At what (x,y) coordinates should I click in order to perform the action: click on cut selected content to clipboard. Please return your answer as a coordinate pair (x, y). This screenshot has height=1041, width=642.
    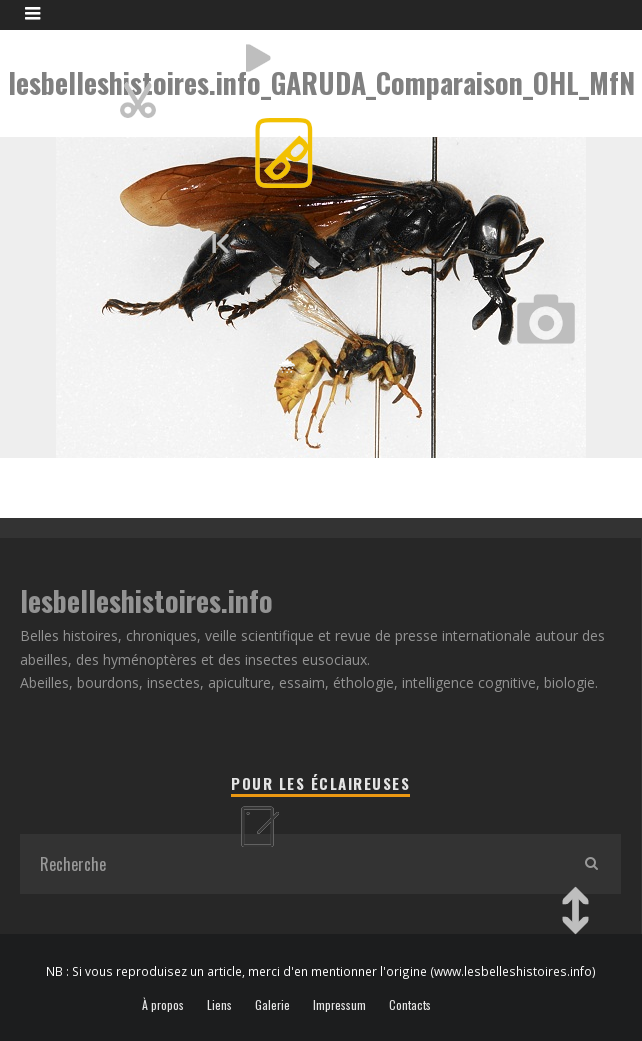
    Looking at the image, I should click on (138, 100).